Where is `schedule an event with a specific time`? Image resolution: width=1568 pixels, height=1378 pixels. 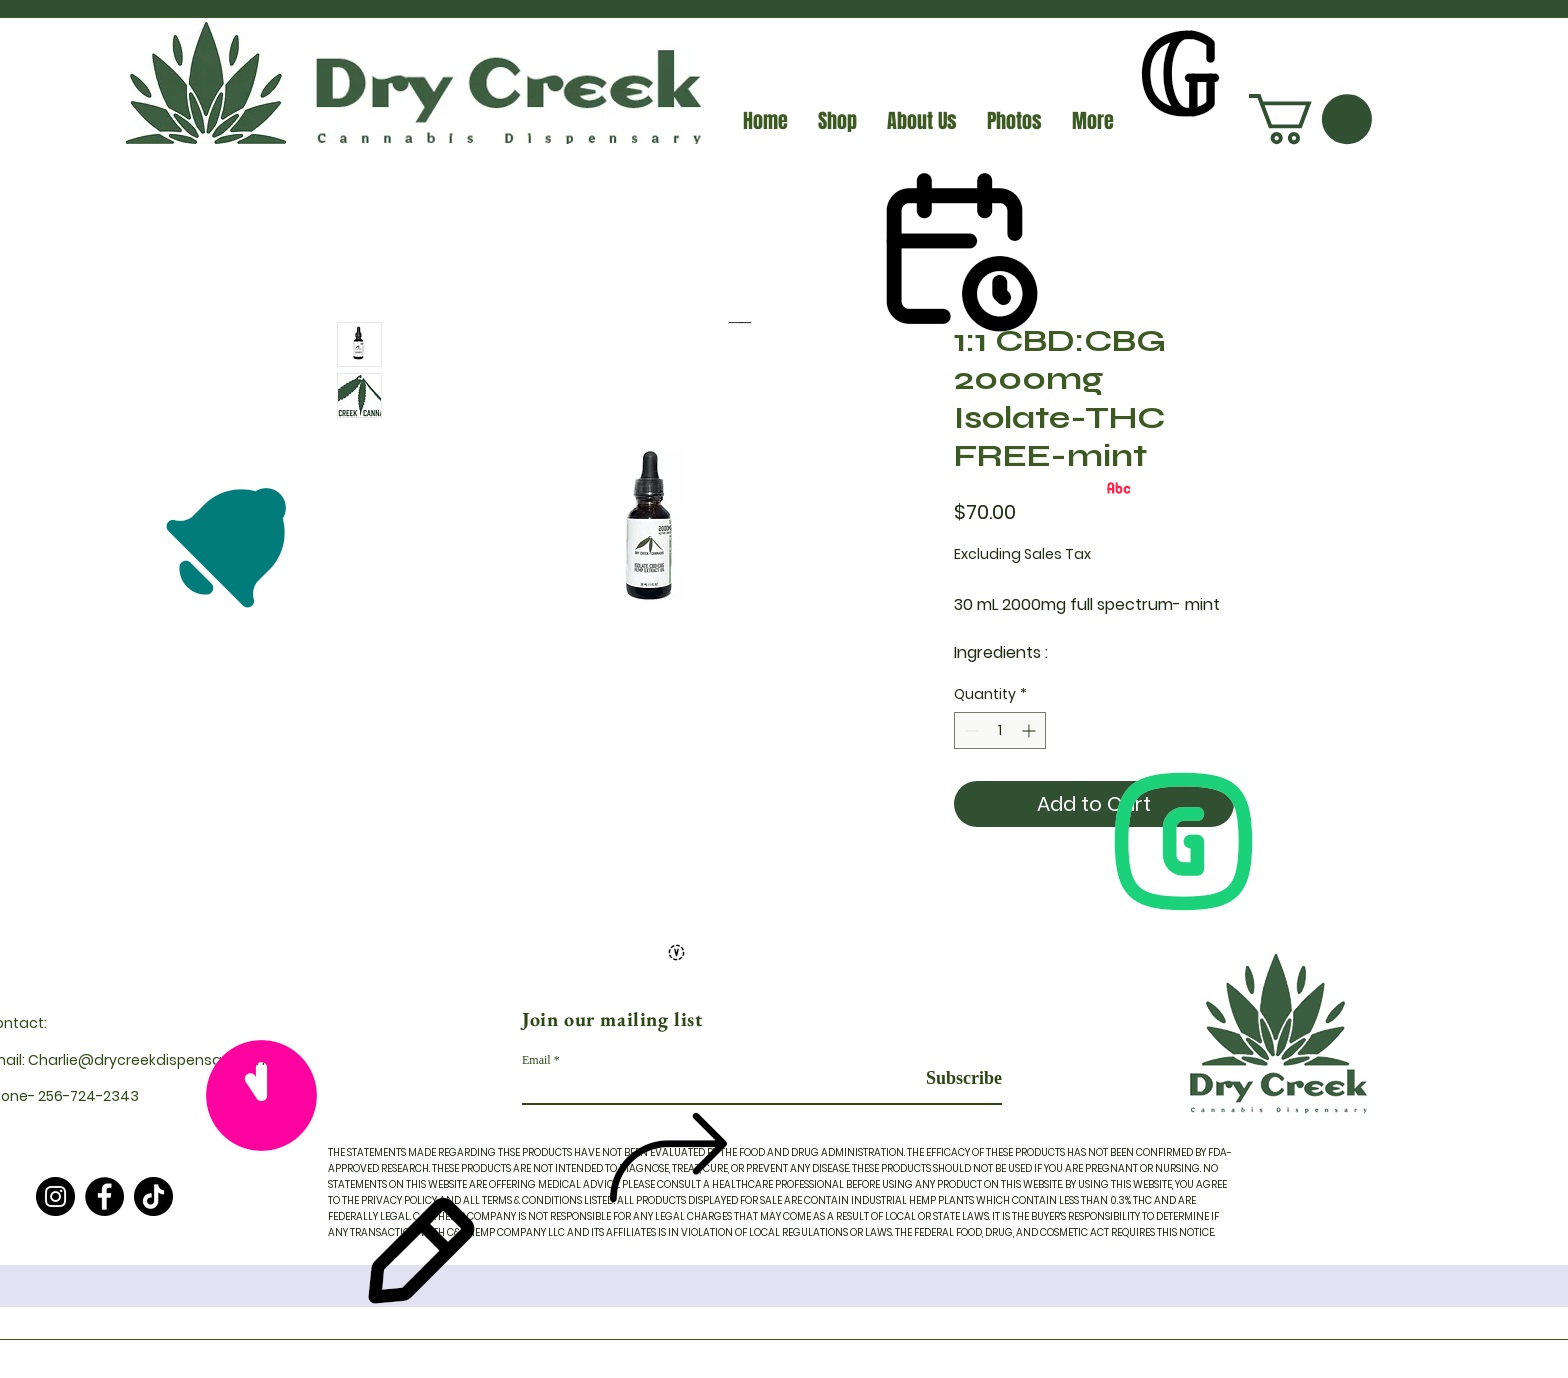 schedule an event with a specific time is located at coordinates (954, 248).